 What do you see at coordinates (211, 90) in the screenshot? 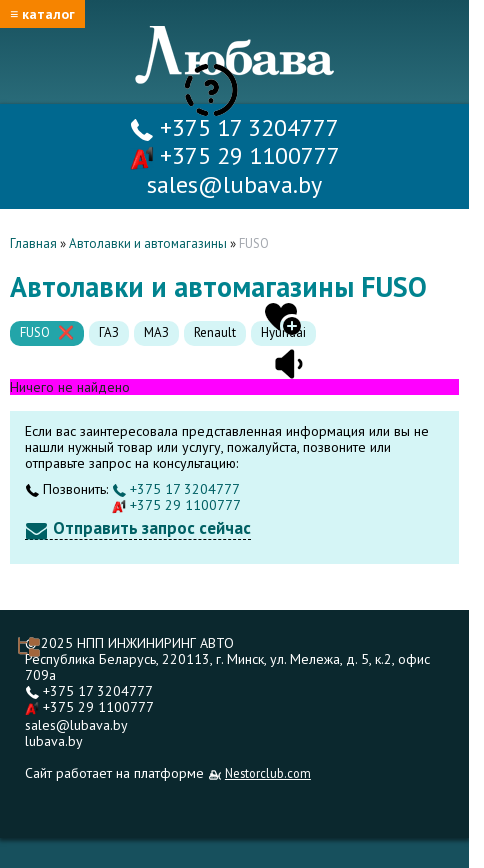
I see `view help for current progress status` at bounding box center [211, 90].